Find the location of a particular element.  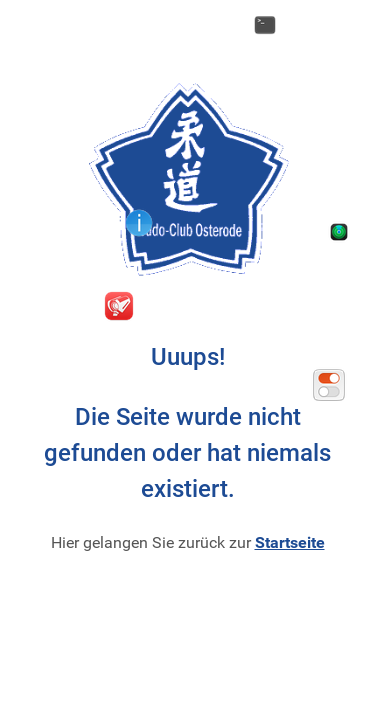

open find my app to locate devices is located at coordinates (339, 232).